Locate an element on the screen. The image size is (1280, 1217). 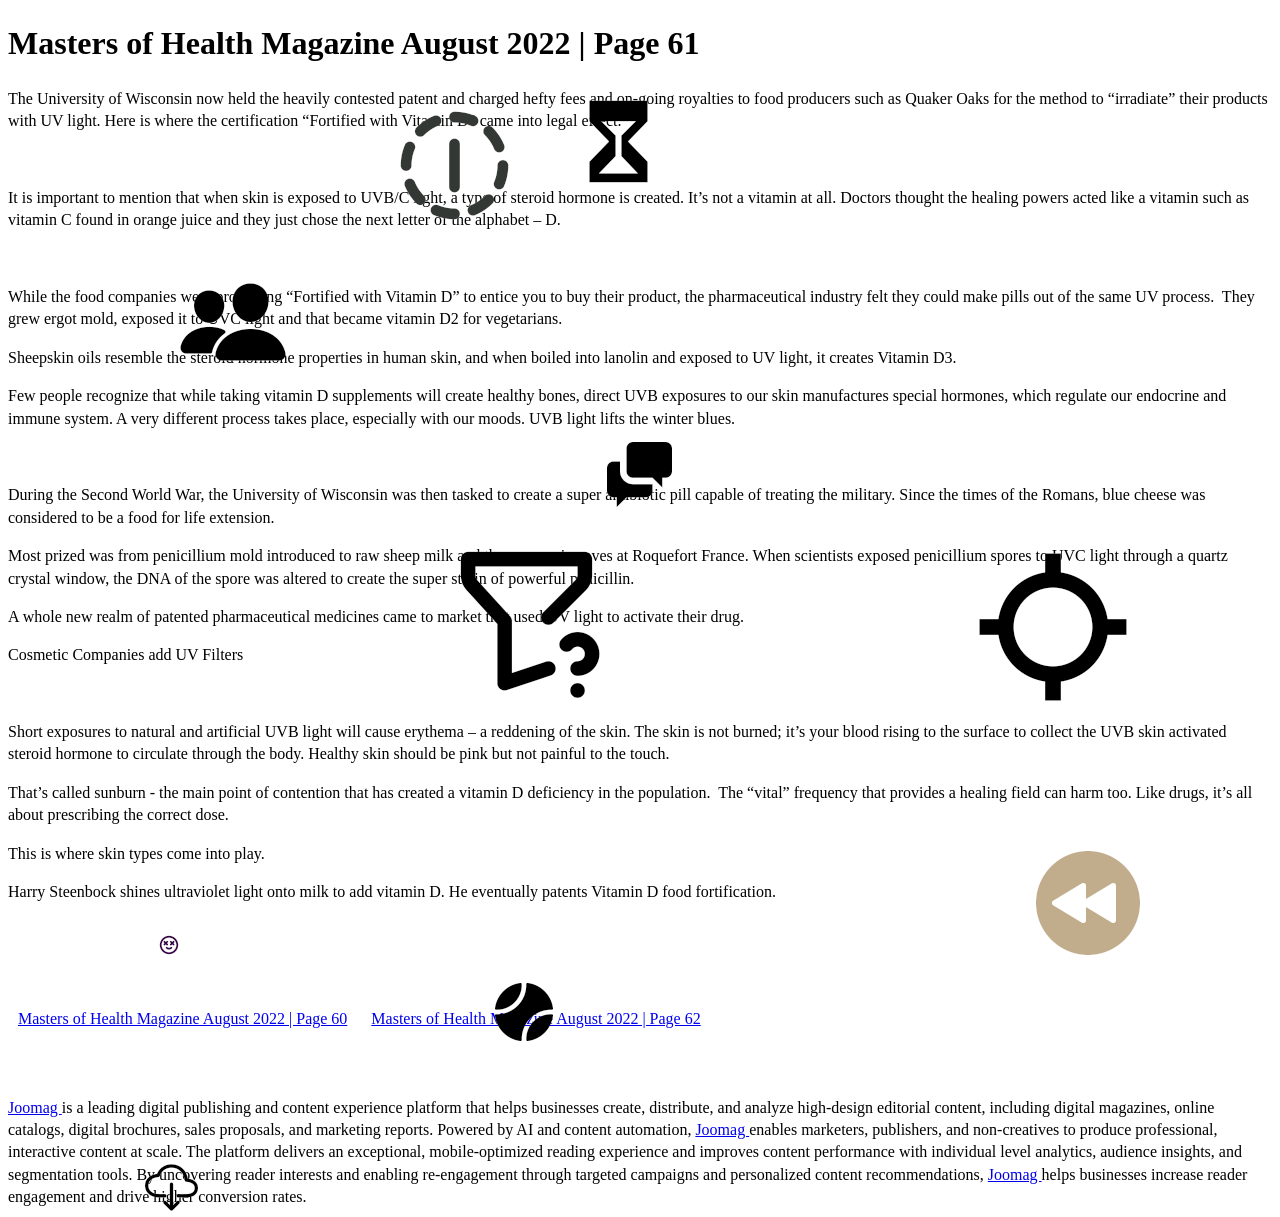
select a silly or goofy mood reaction is located at coordinates (169, 945).